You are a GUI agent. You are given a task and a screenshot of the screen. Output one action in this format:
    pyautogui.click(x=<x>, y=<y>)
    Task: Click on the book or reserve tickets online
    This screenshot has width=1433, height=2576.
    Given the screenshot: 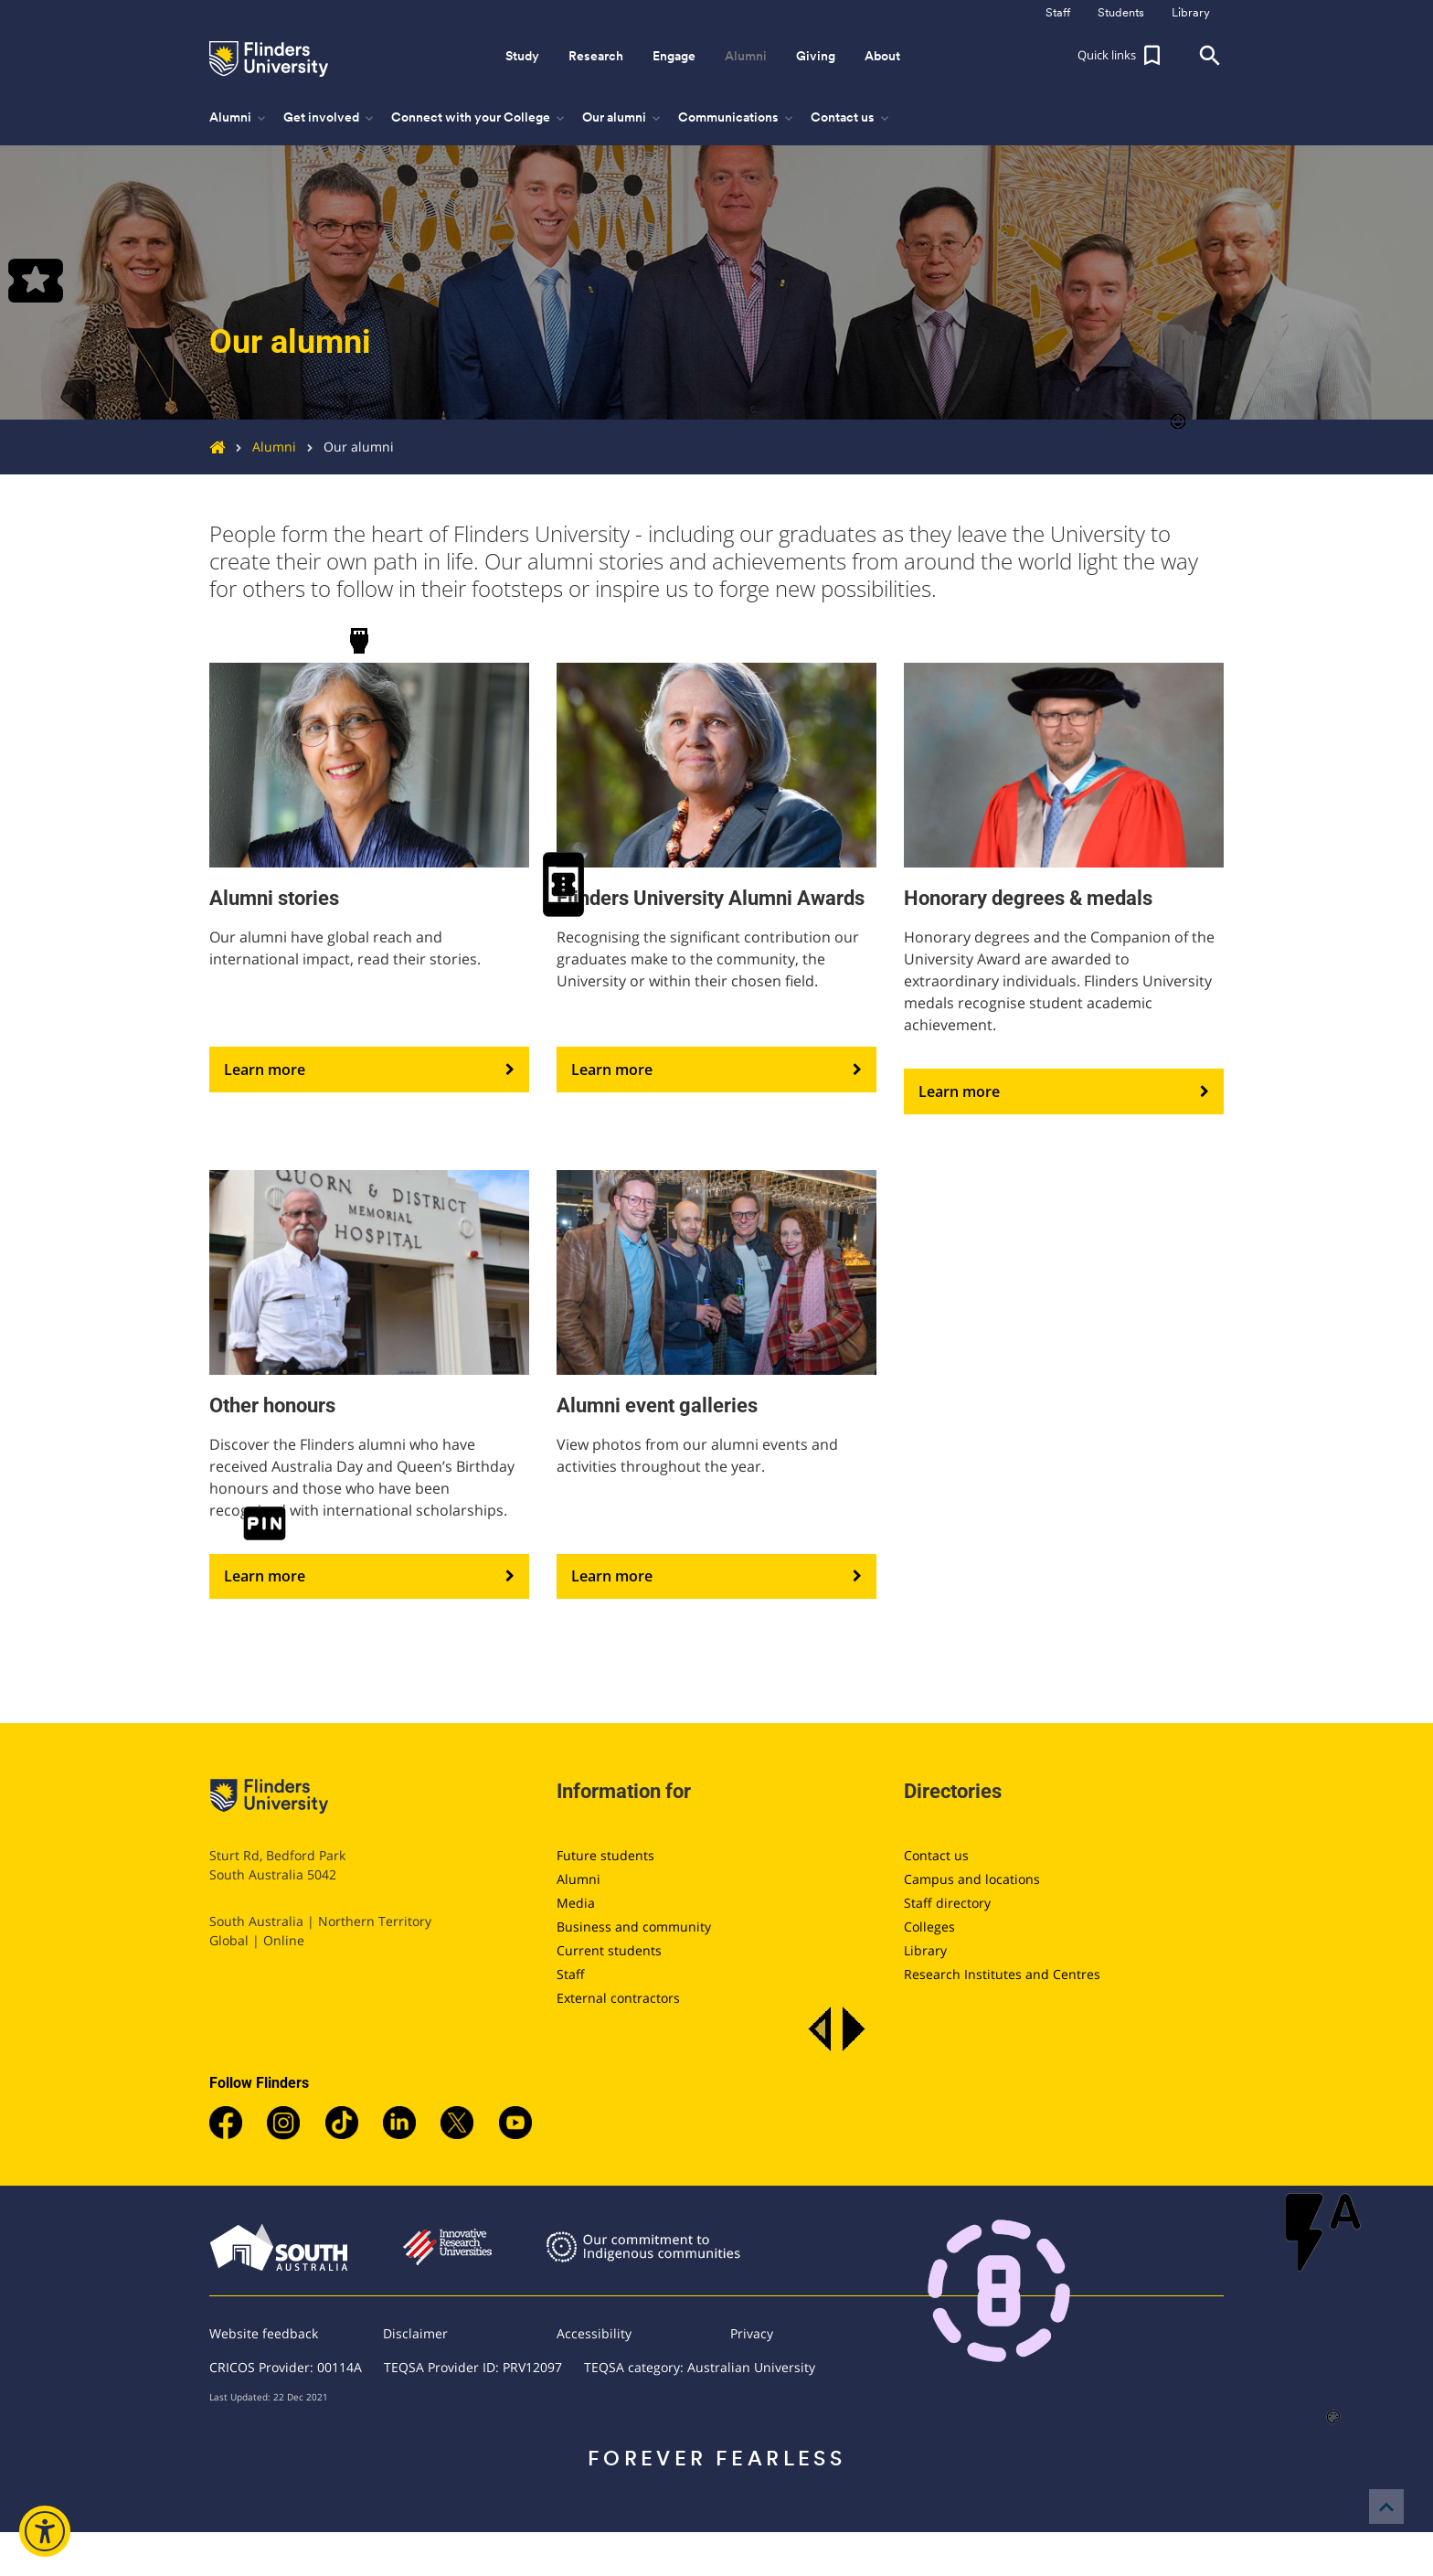 What is the action you would take?
    pyautogui.click(x=563, y=884)
    